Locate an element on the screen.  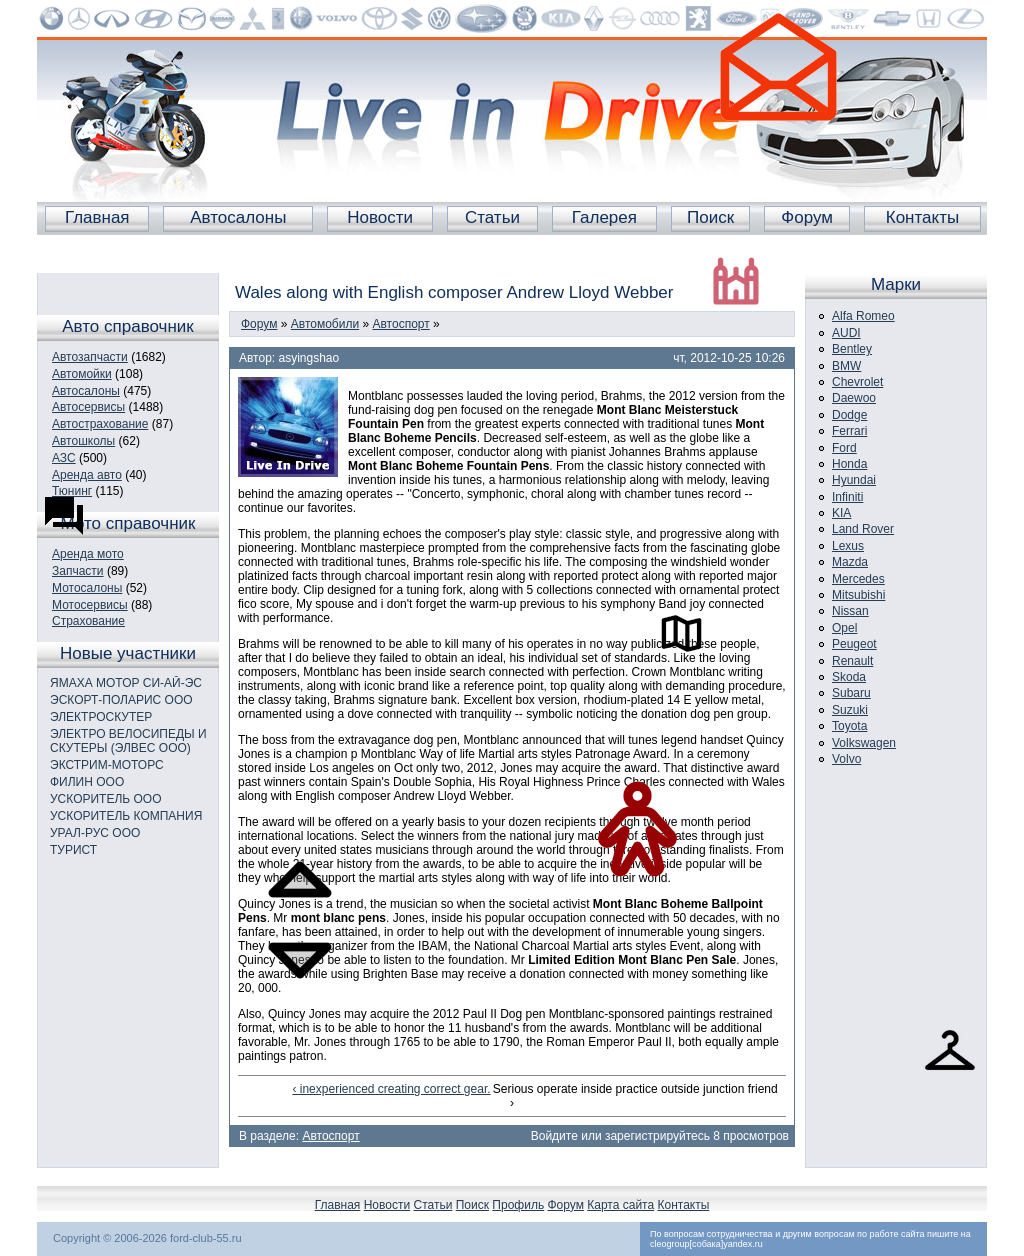
view your profile is located at coordinates (637, 830).